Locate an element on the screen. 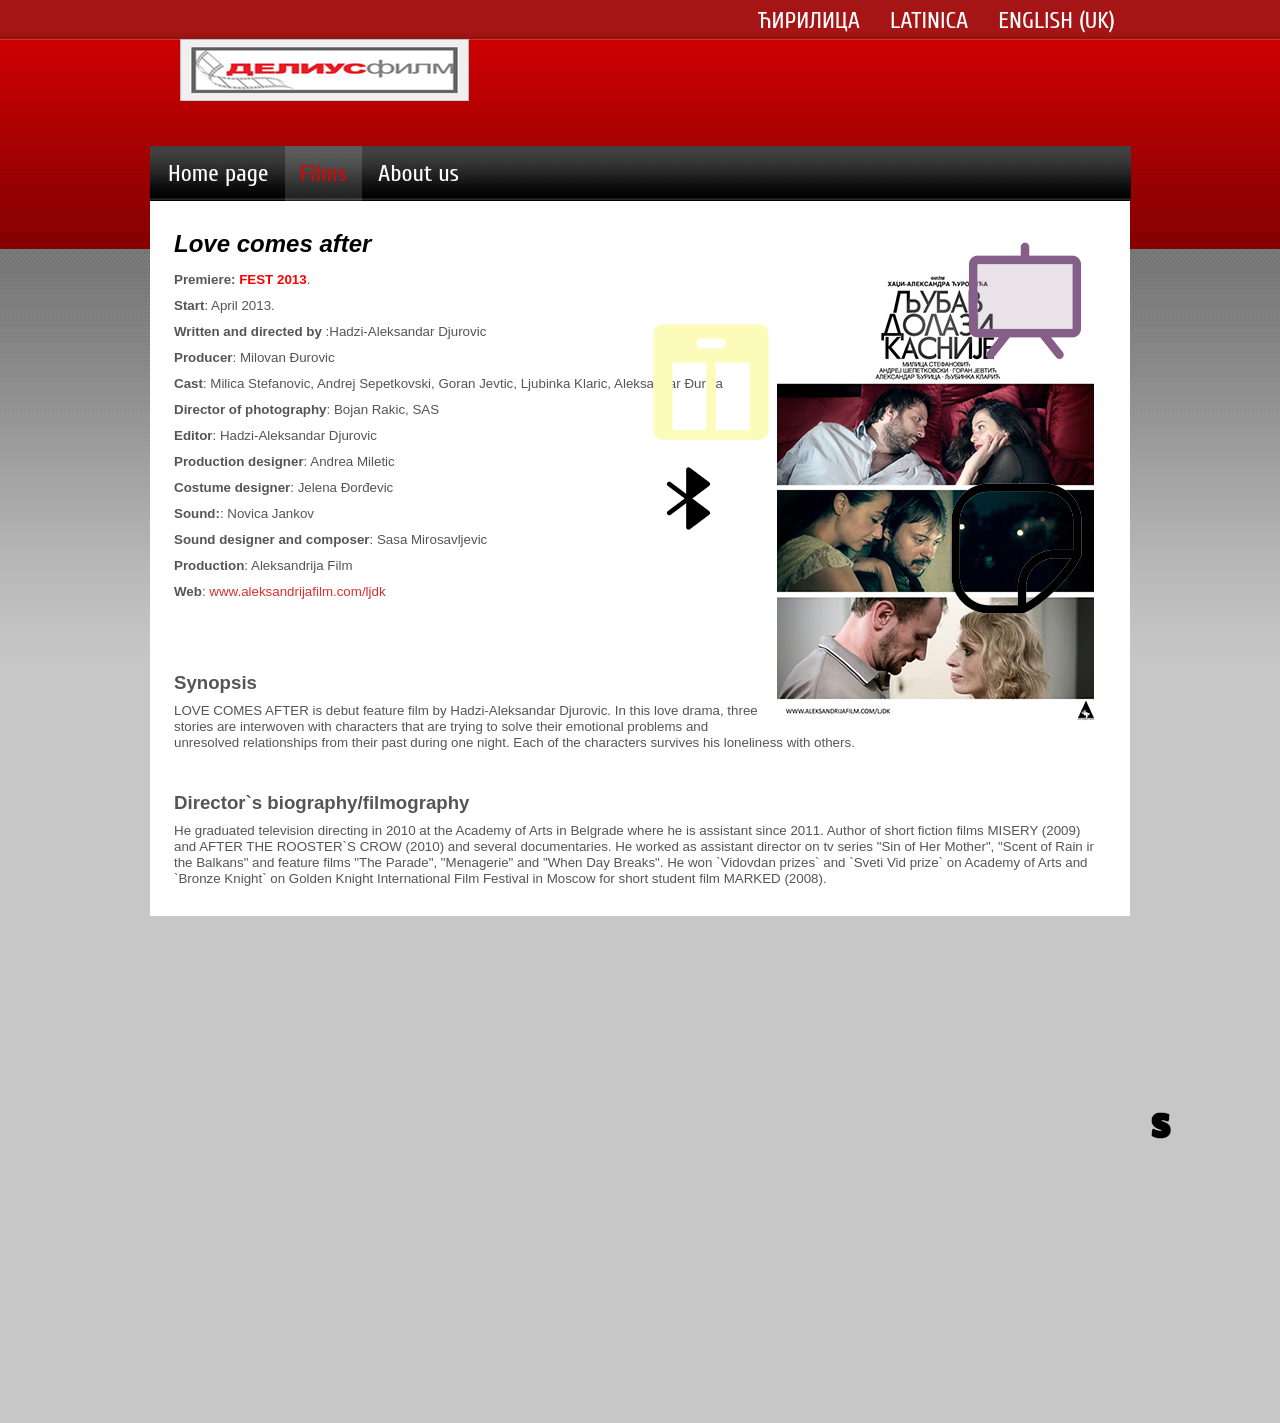 This screenshot has height=1423, width=1280. start or view a presentation is located at coordinates (1025, 303).